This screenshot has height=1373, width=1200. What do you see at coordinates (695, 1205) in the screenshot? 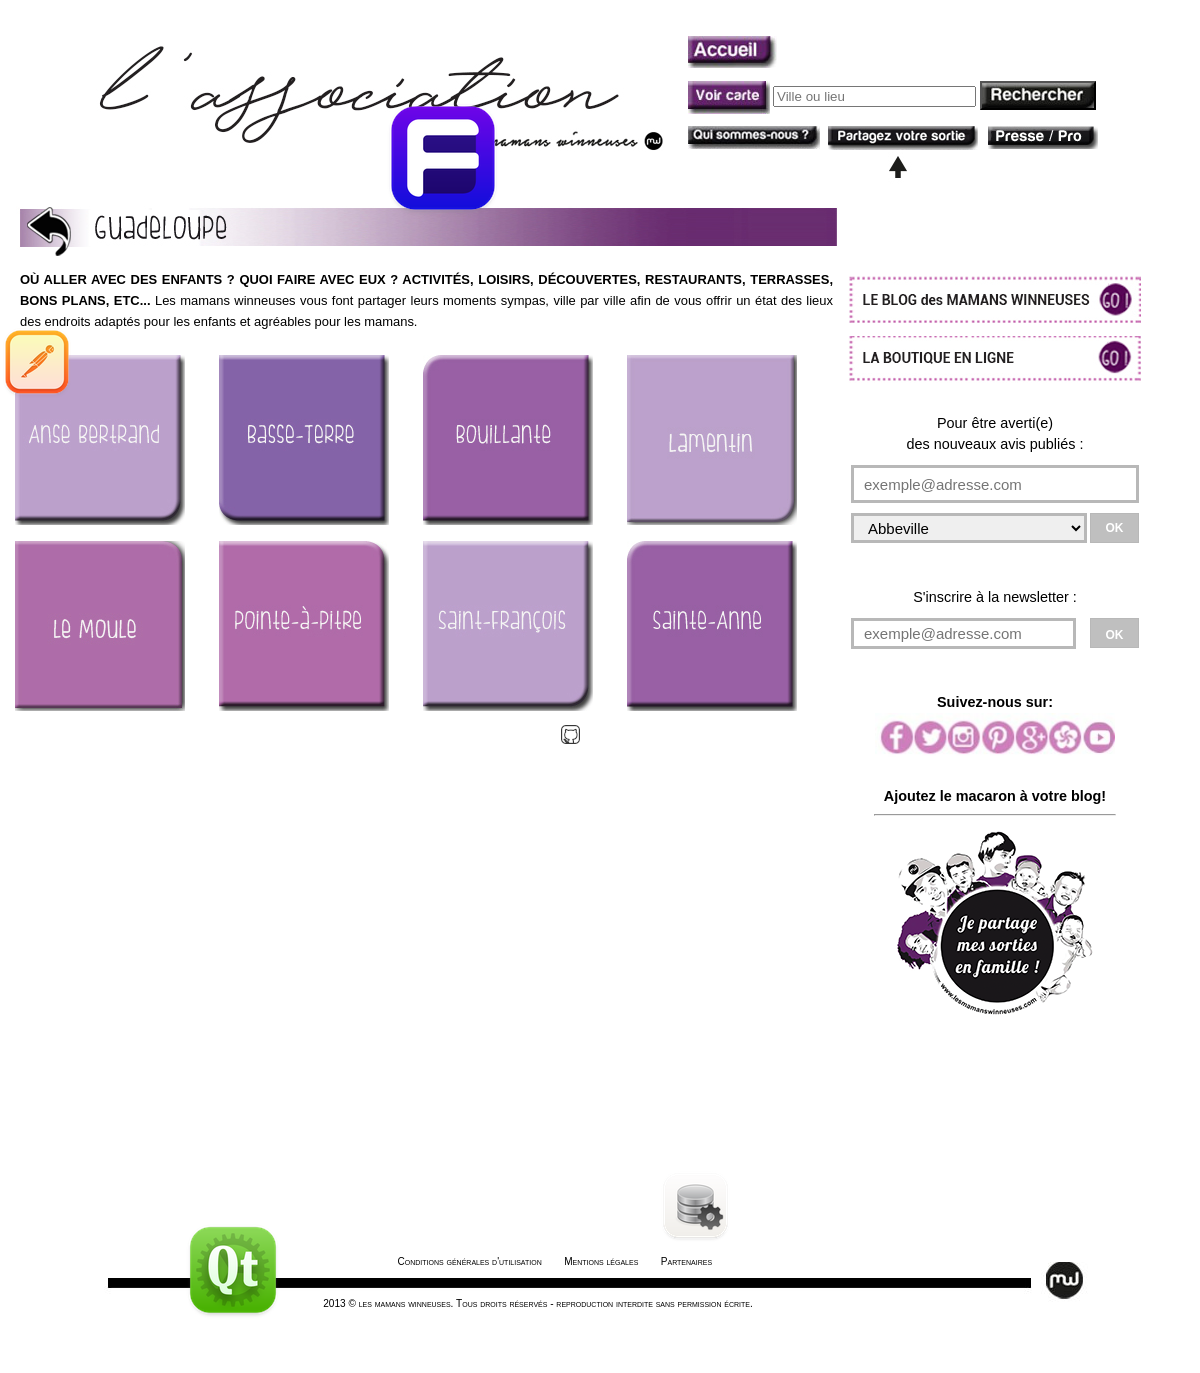
I see `open gda database browser application` at bounding box center [695, 1205].